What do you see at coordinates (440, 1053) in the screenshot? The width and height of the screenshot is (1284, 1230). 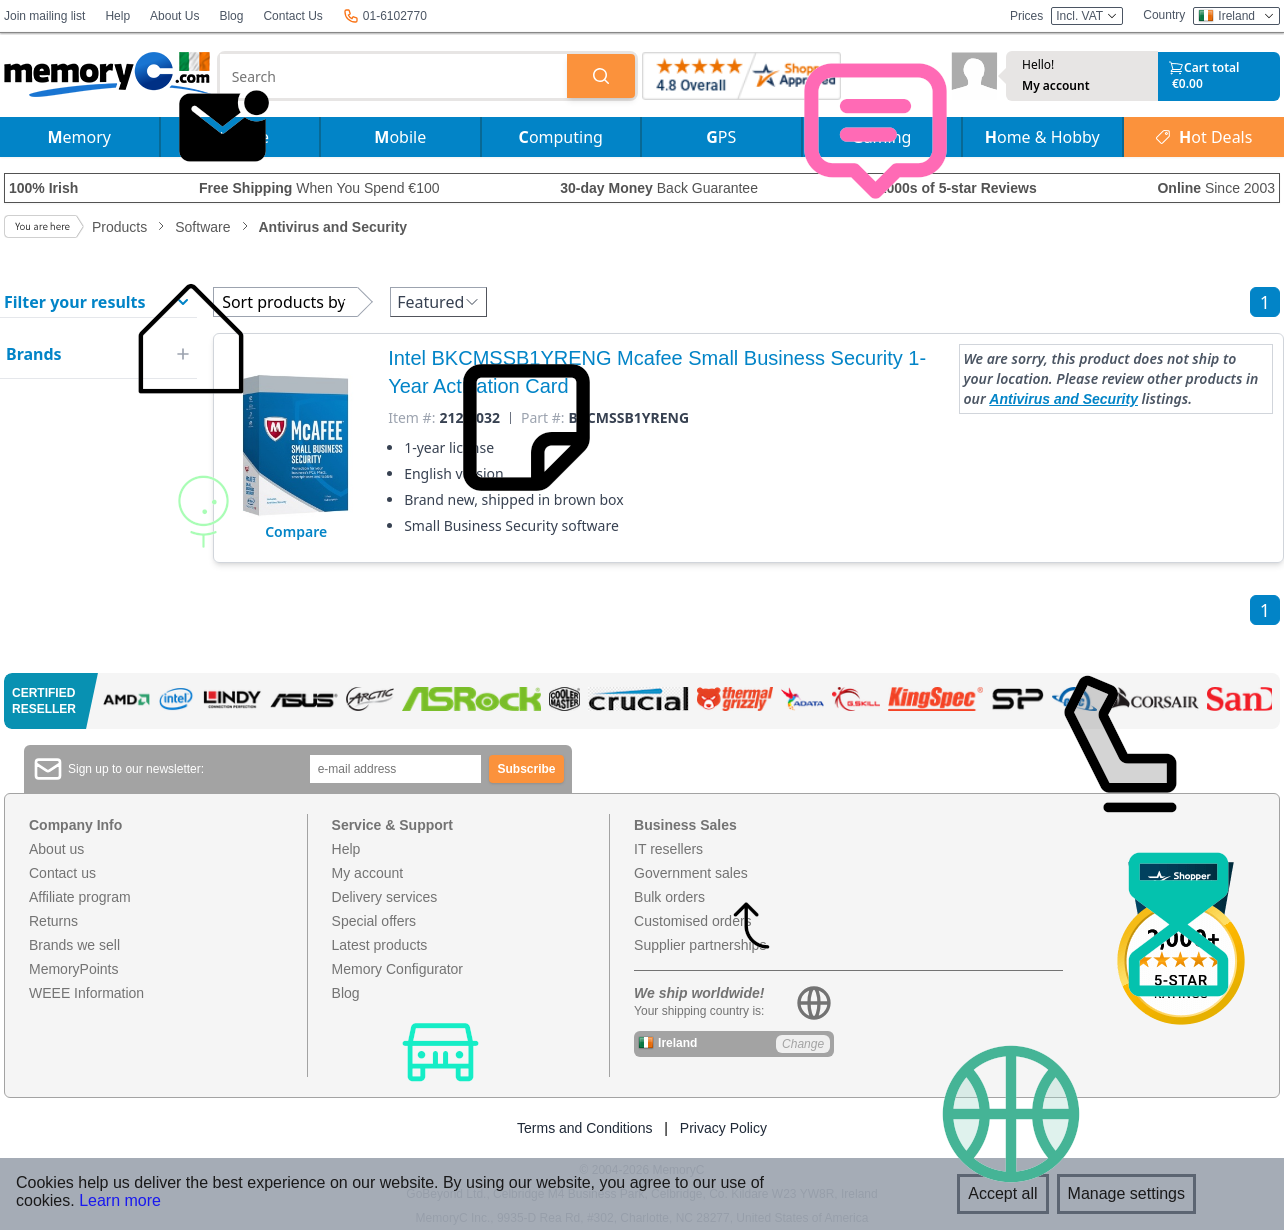 I see `select vehicle type as jeep or SUV` at bounding box center [440, 1053].